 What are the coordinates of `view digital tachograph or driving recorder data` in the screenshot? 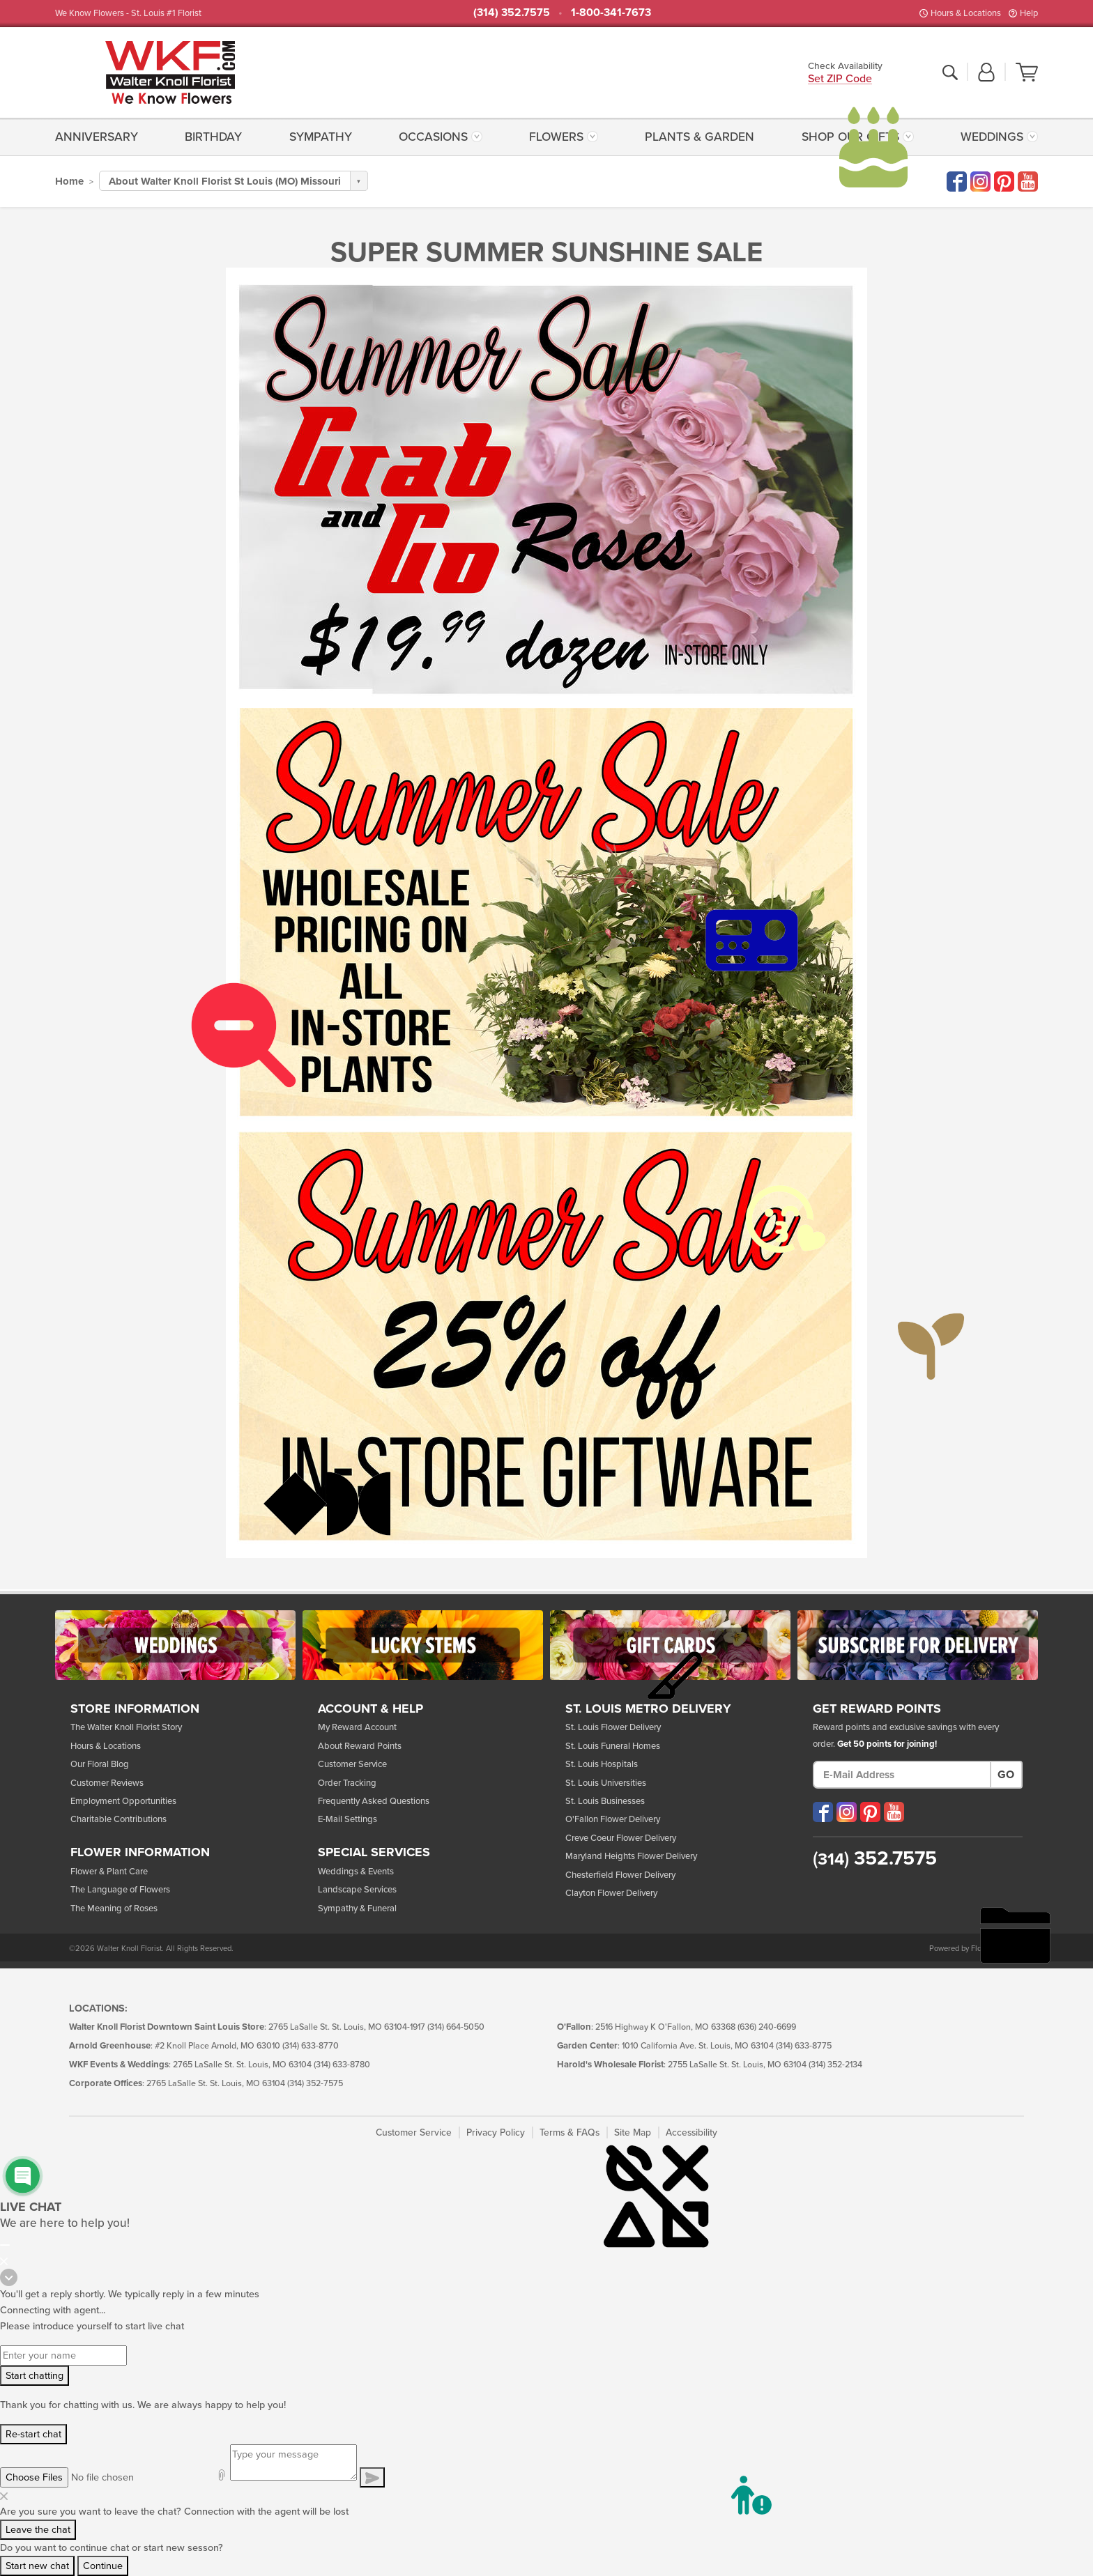 It's located at (751, 940).